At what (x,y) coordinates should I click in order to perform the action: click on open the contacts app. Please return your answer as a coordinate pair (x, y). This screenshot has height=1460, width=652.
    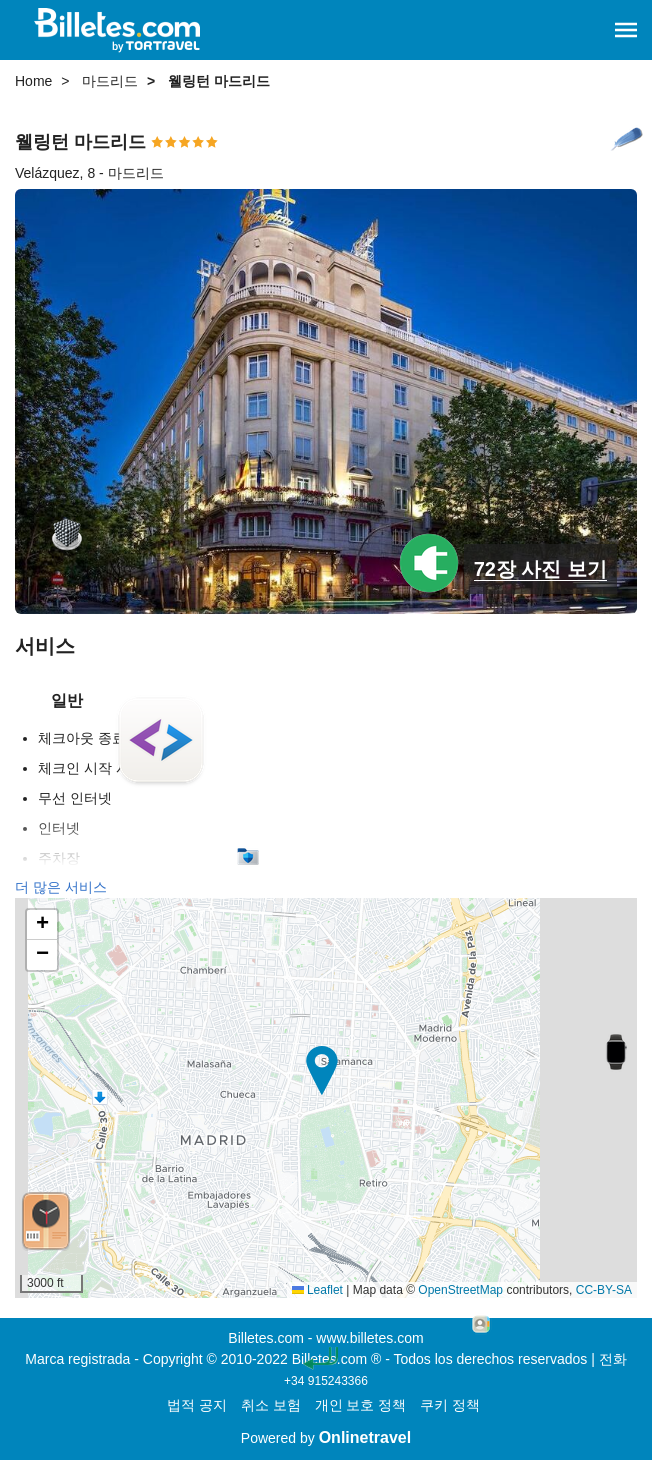
    Looking at the image, I should click on (481, 1324).